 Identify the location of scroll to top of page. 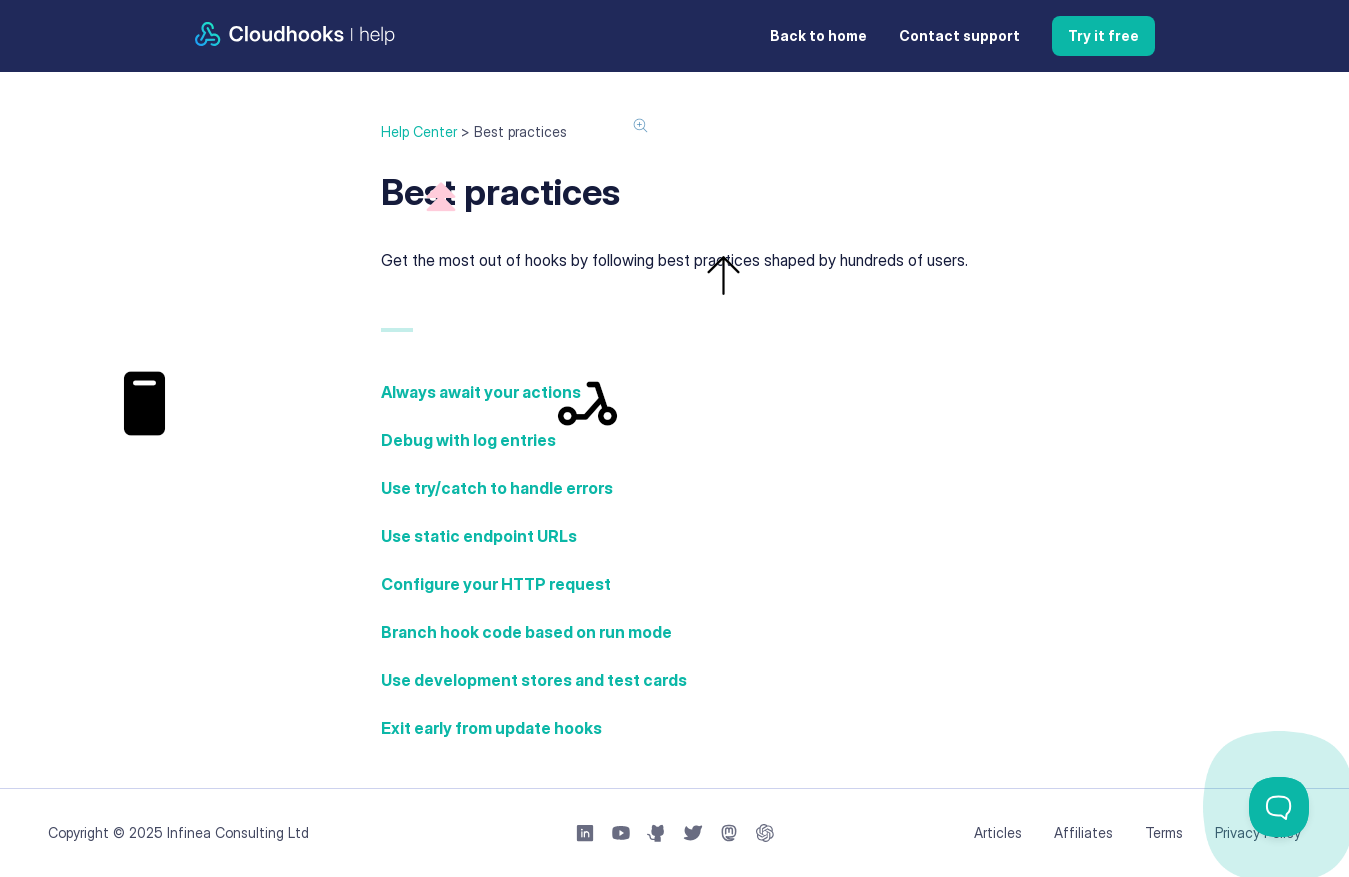
(723, 275).